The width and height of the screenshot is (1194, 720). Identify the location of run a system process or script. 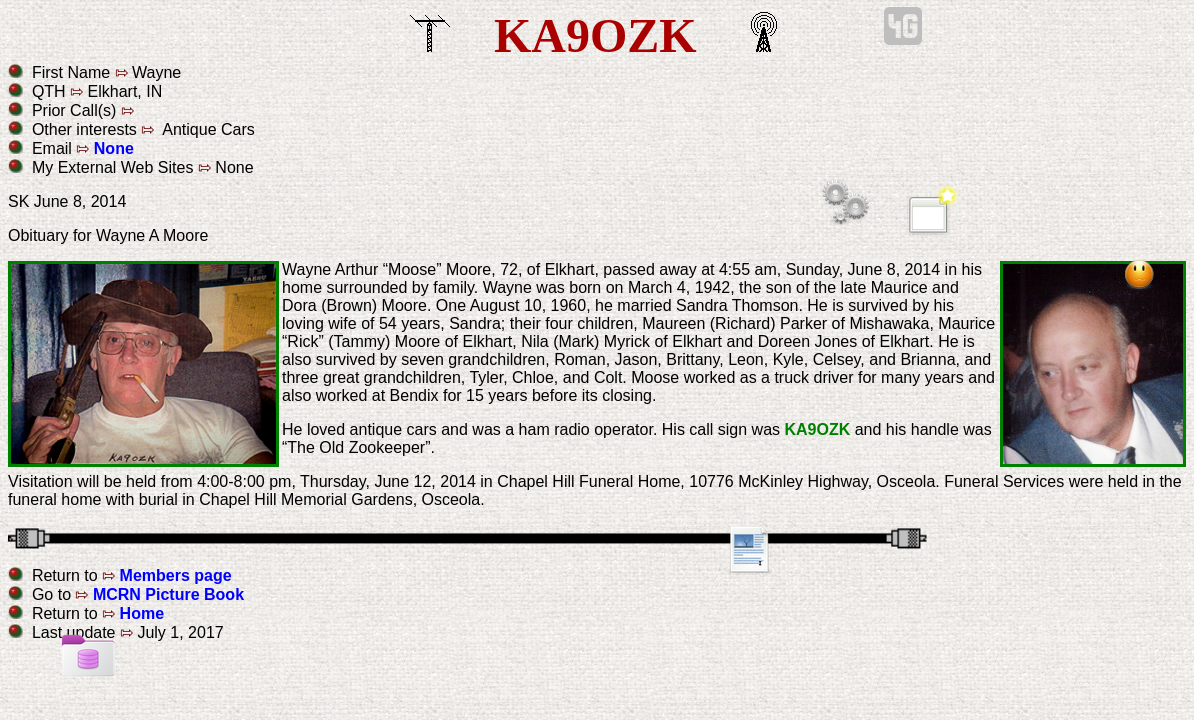
(846, 203).